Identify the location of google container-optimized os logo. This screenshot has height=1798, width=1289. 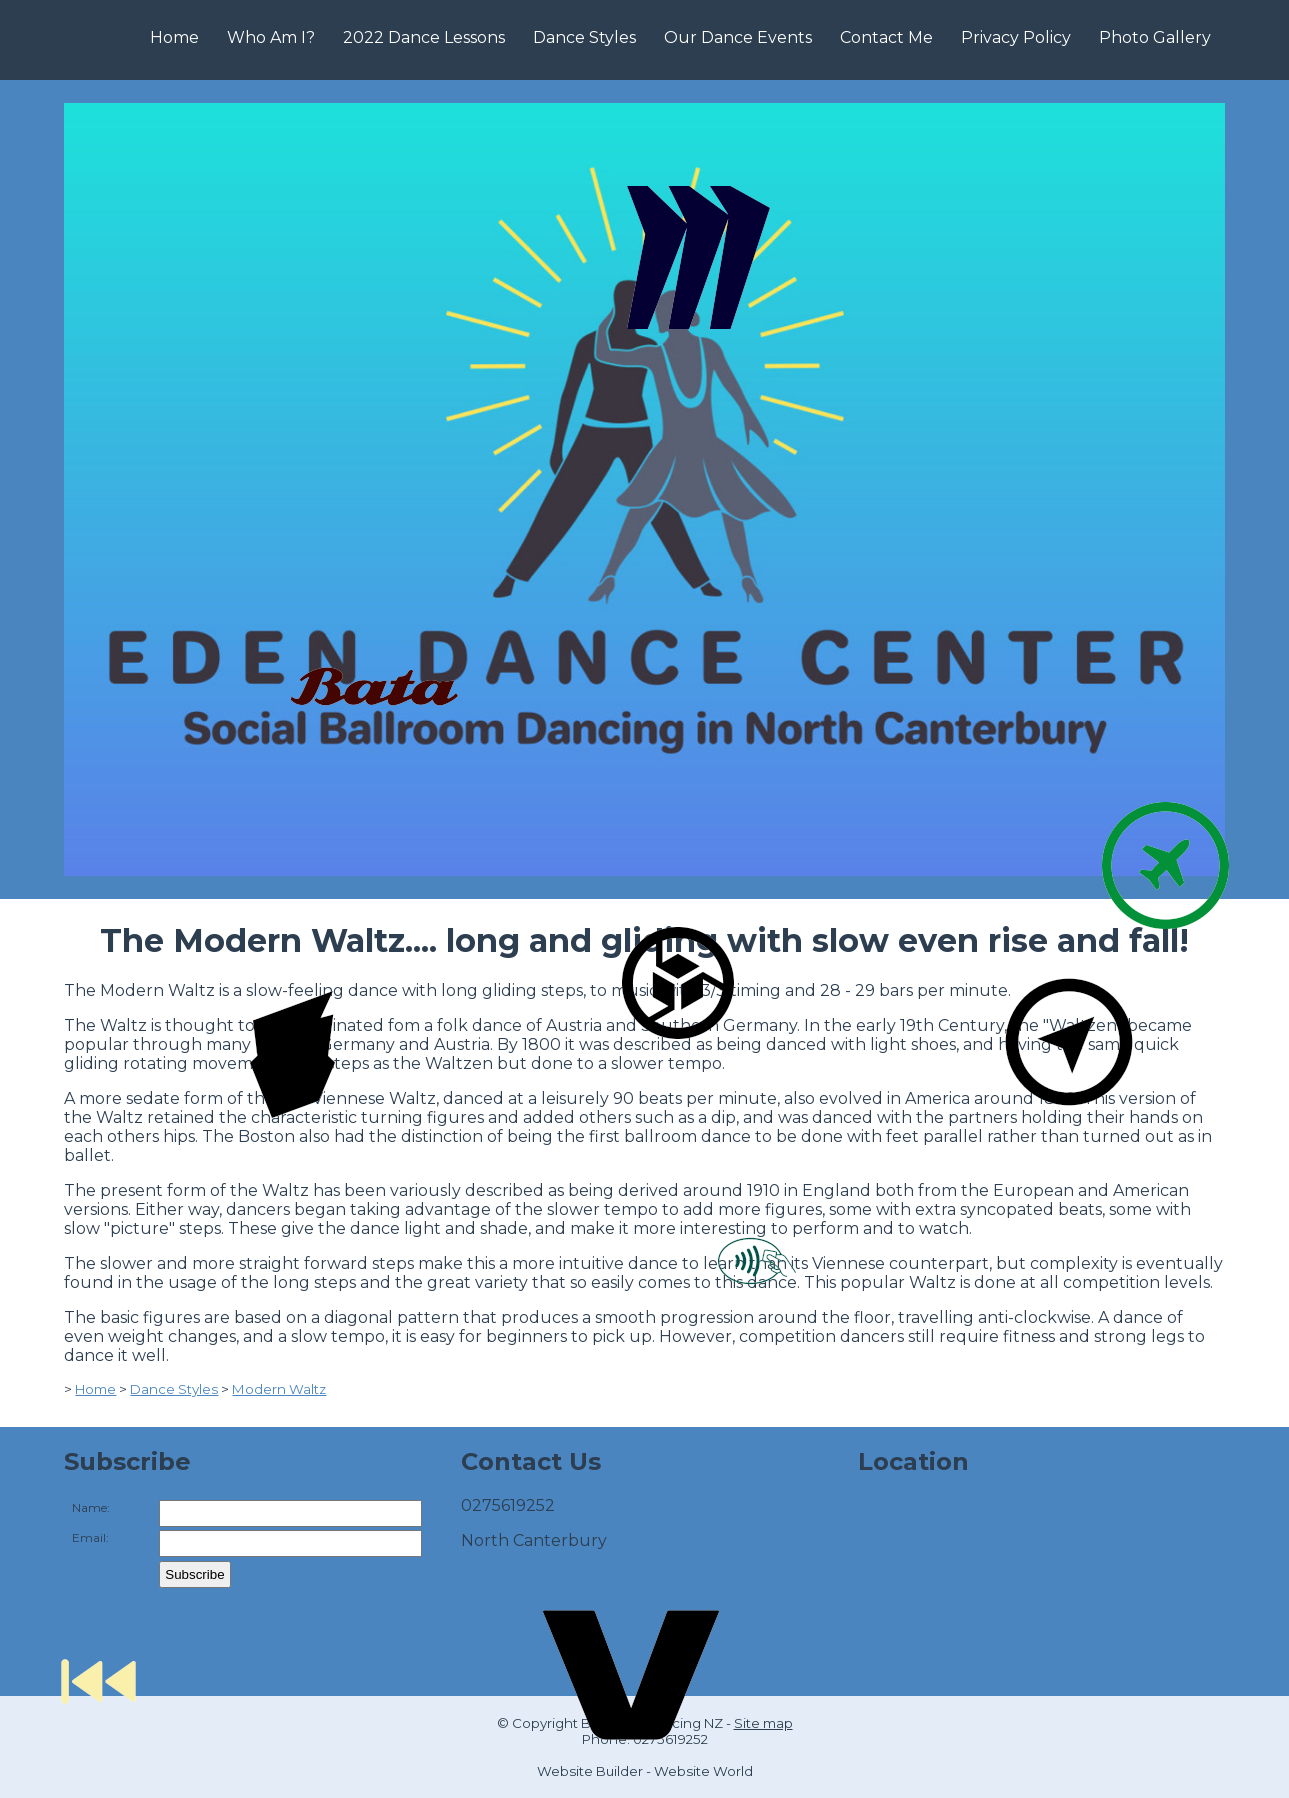
(678, 983).